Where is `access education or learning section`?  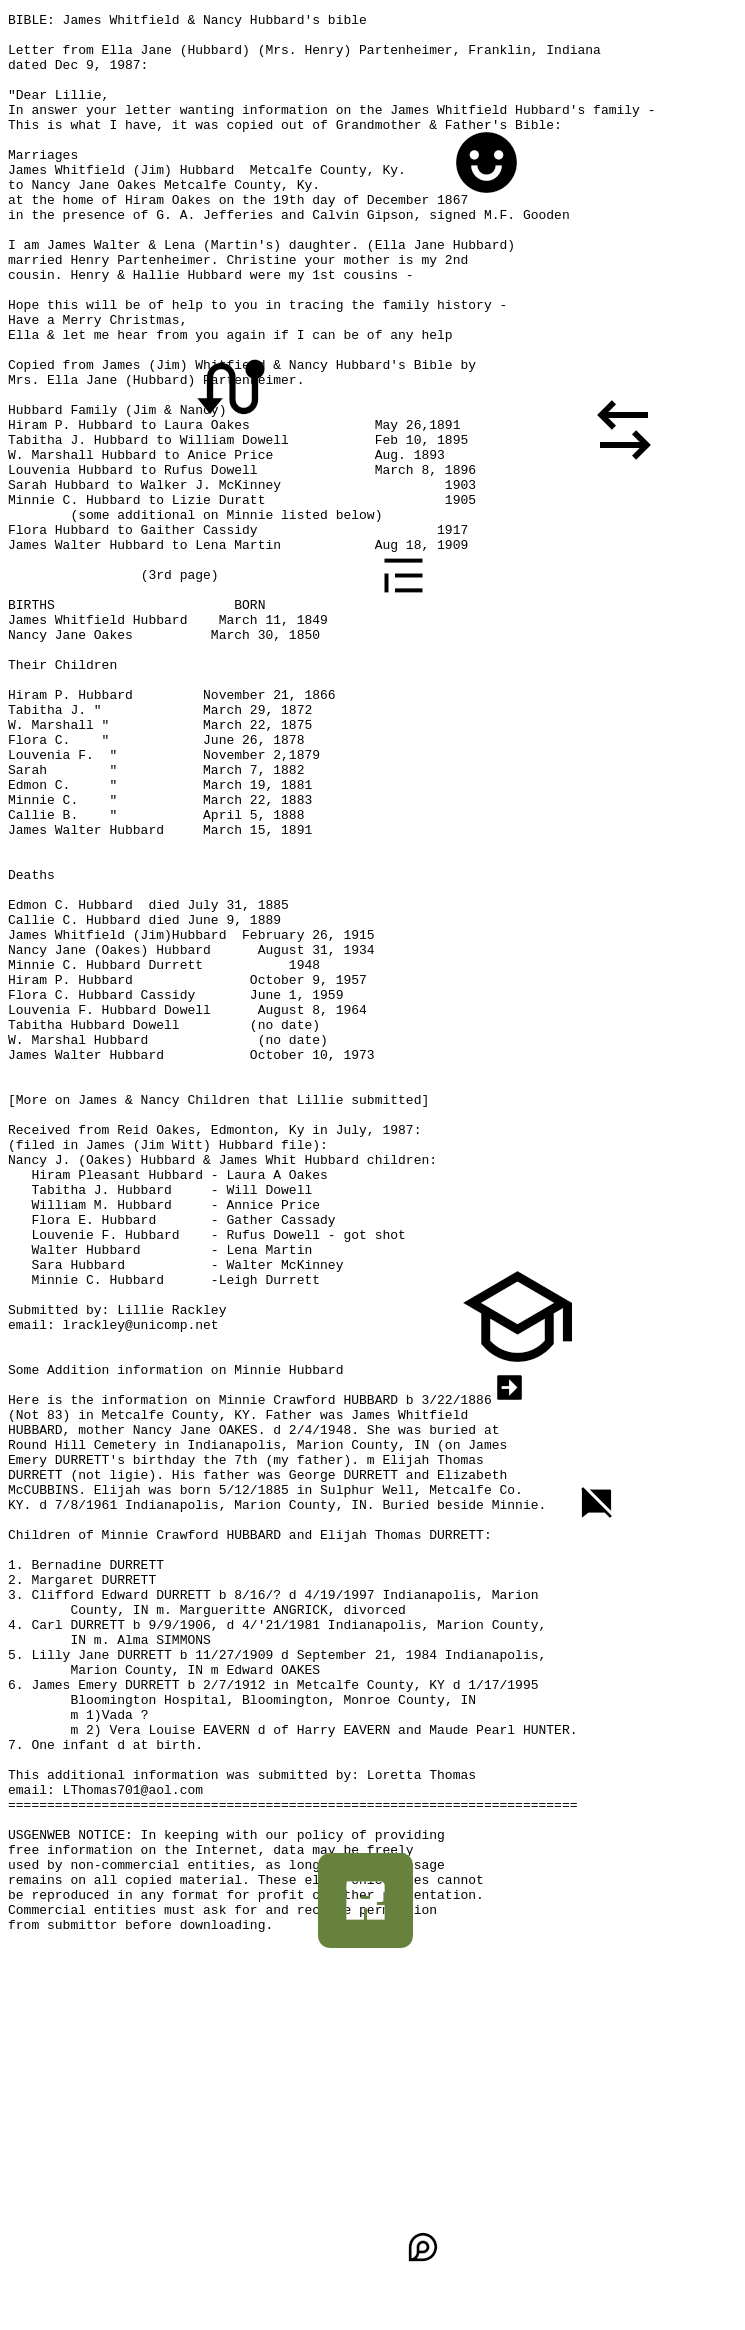
access education or learning section is located at coordinates (517, 1316).